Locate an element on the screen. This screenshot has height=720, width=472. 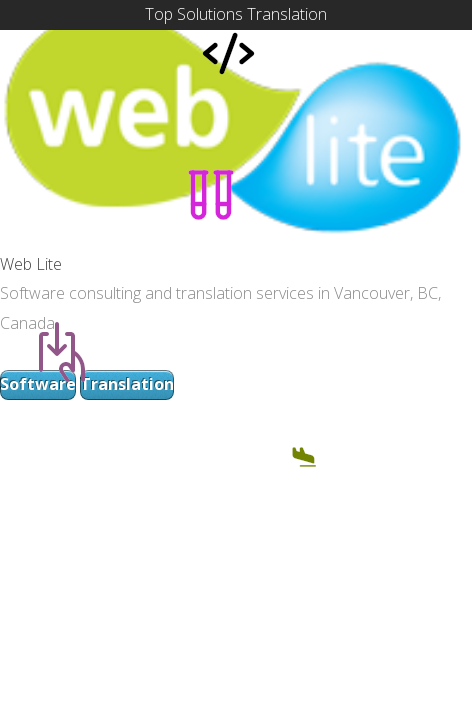
access lab results or diagnostics is located at coordinates (211, 195).